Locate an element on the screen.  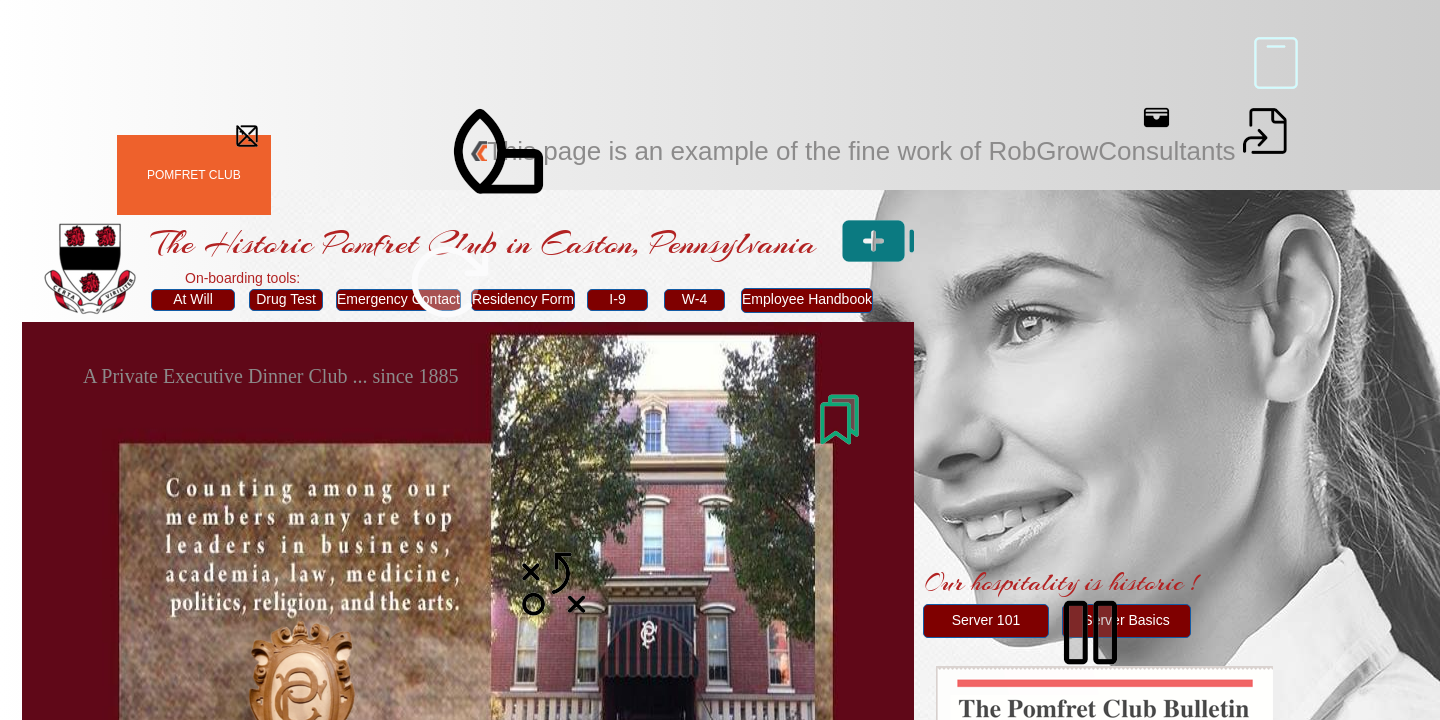
view game plan or strategy is located at coordinates (551, 584).